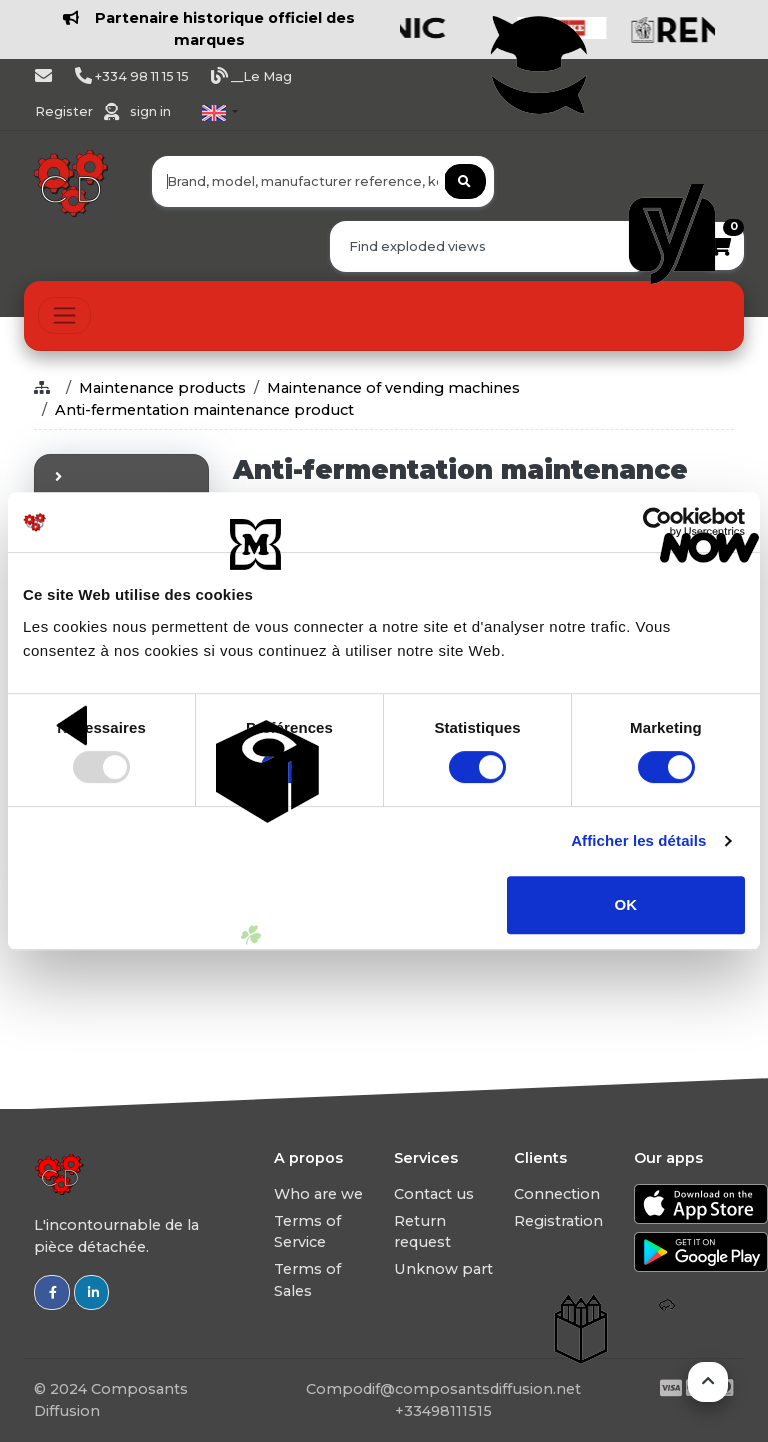 This screenshot has width=768, height=1442. What do you see at coordinates (709, 547) in the screenshot?
I see `open the NOW streaming app` at bounding box center [709, 547].